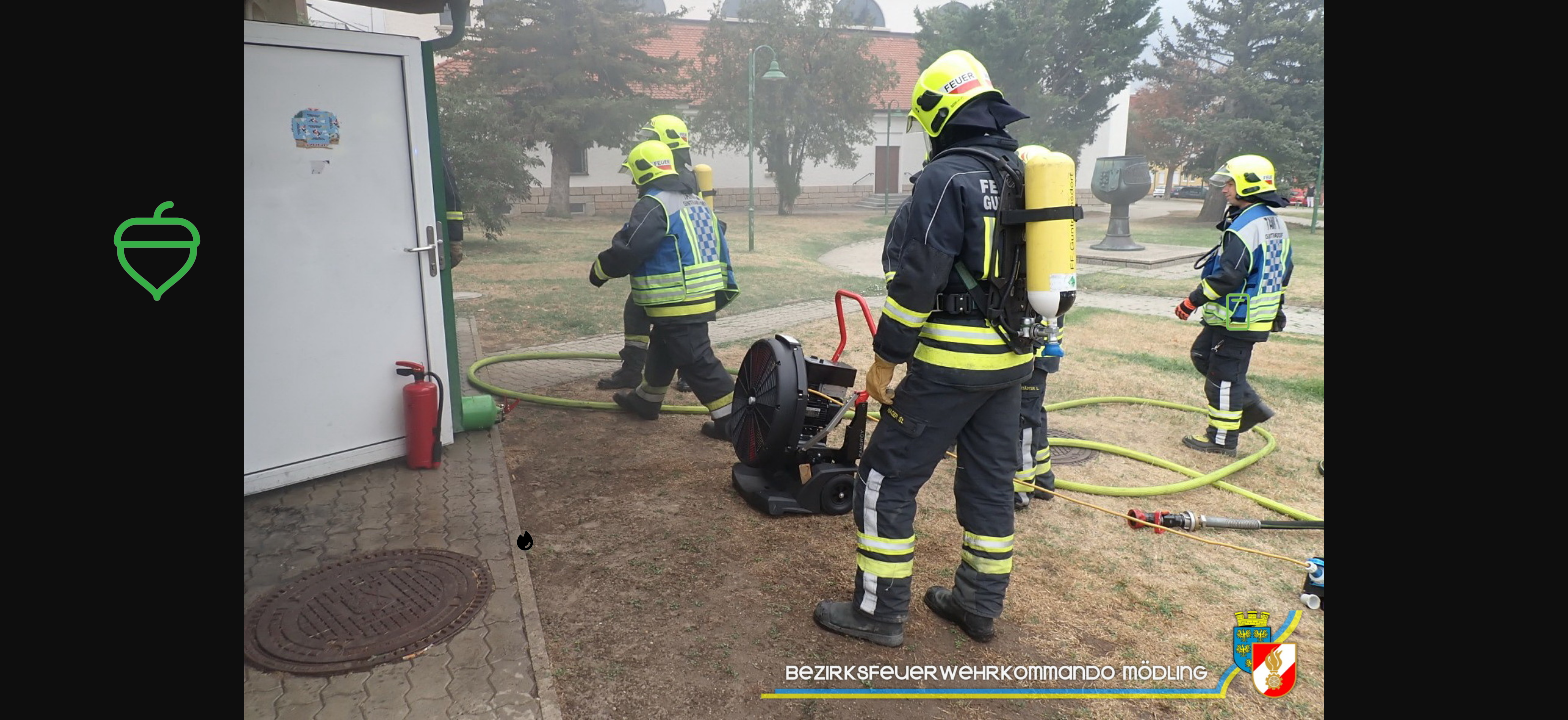 The image size is (1568, 720). Describe the element at coordinates (157, 251) in the screenshot. I see `nature or outdoors category icon` at that location.